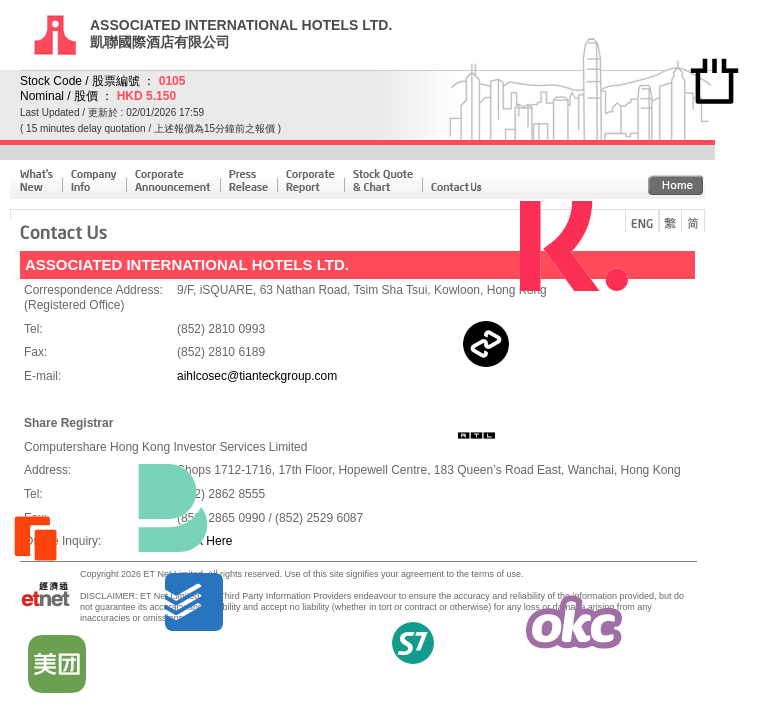 Image resolution: width=768 pixels, height=720 pixels. Describe the element at coordinates (57, 664) in the screenshot. I see `open the Meituan app` at that location.